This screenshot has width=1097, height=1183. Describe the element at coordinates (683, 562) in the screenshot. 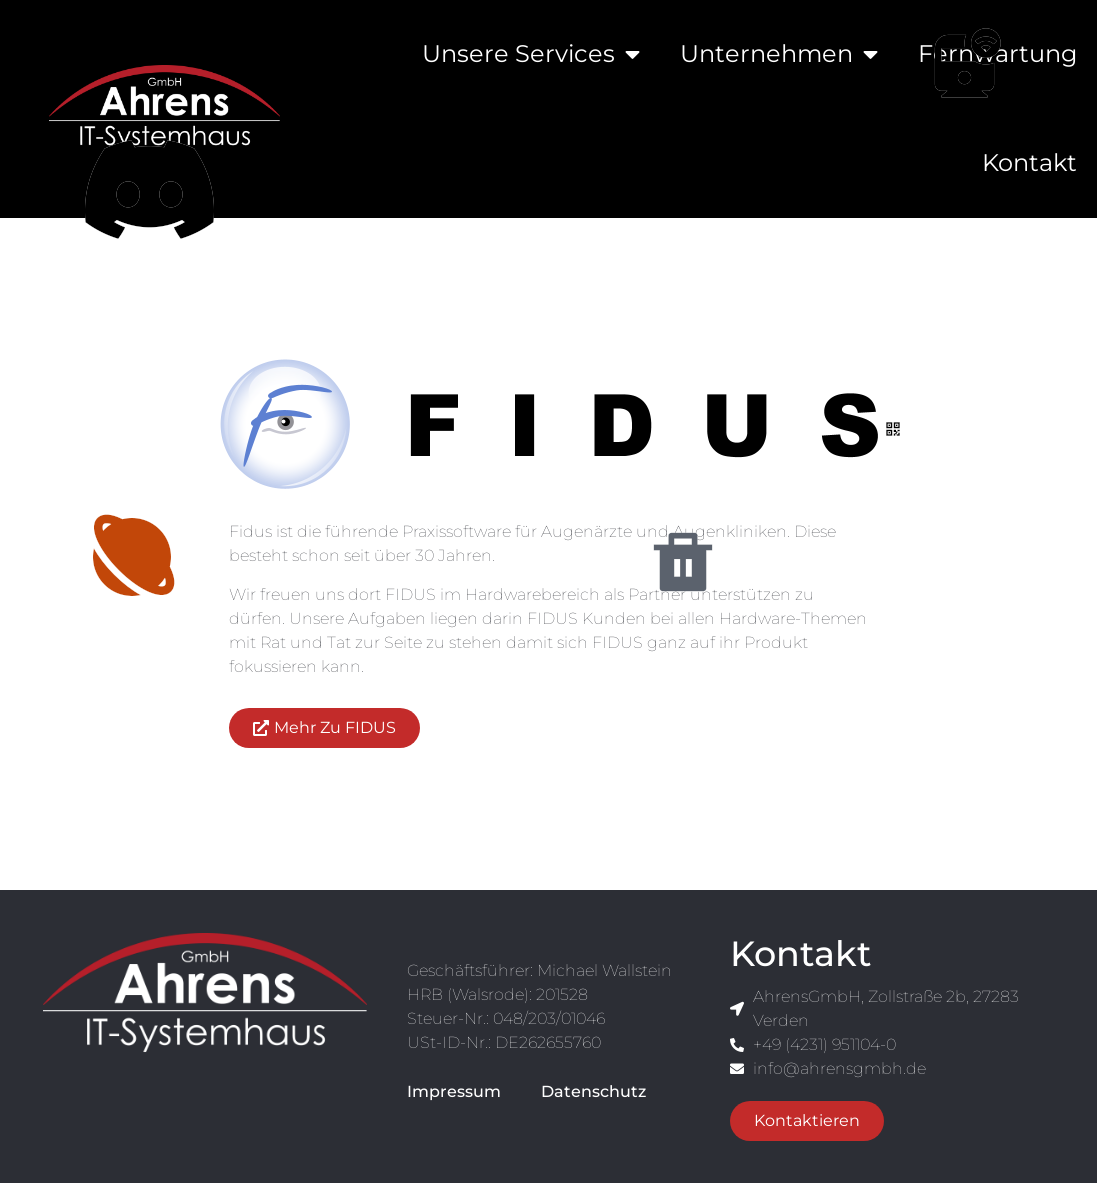

I see `delete selected item` at that location.